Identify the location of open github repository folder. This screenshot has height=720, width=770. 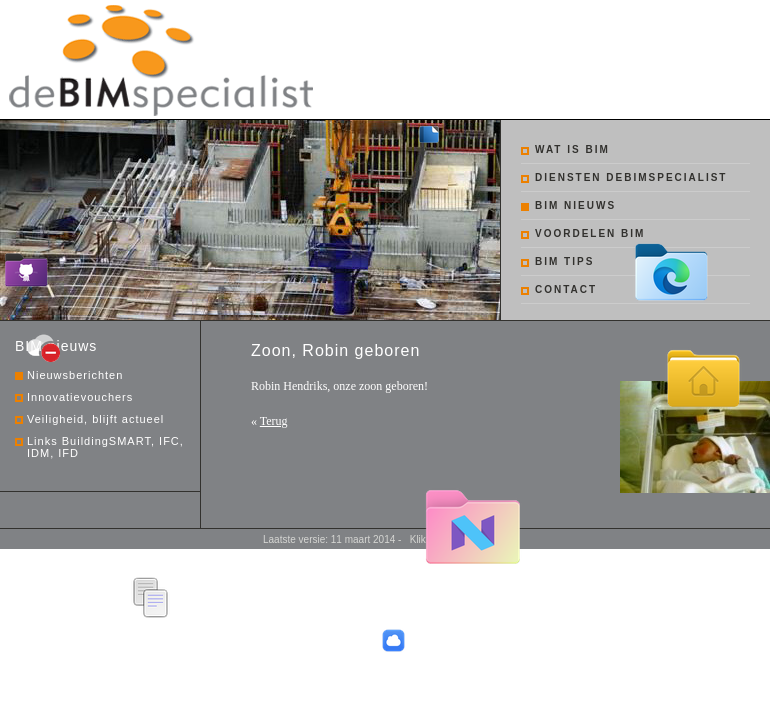
(26, 271).